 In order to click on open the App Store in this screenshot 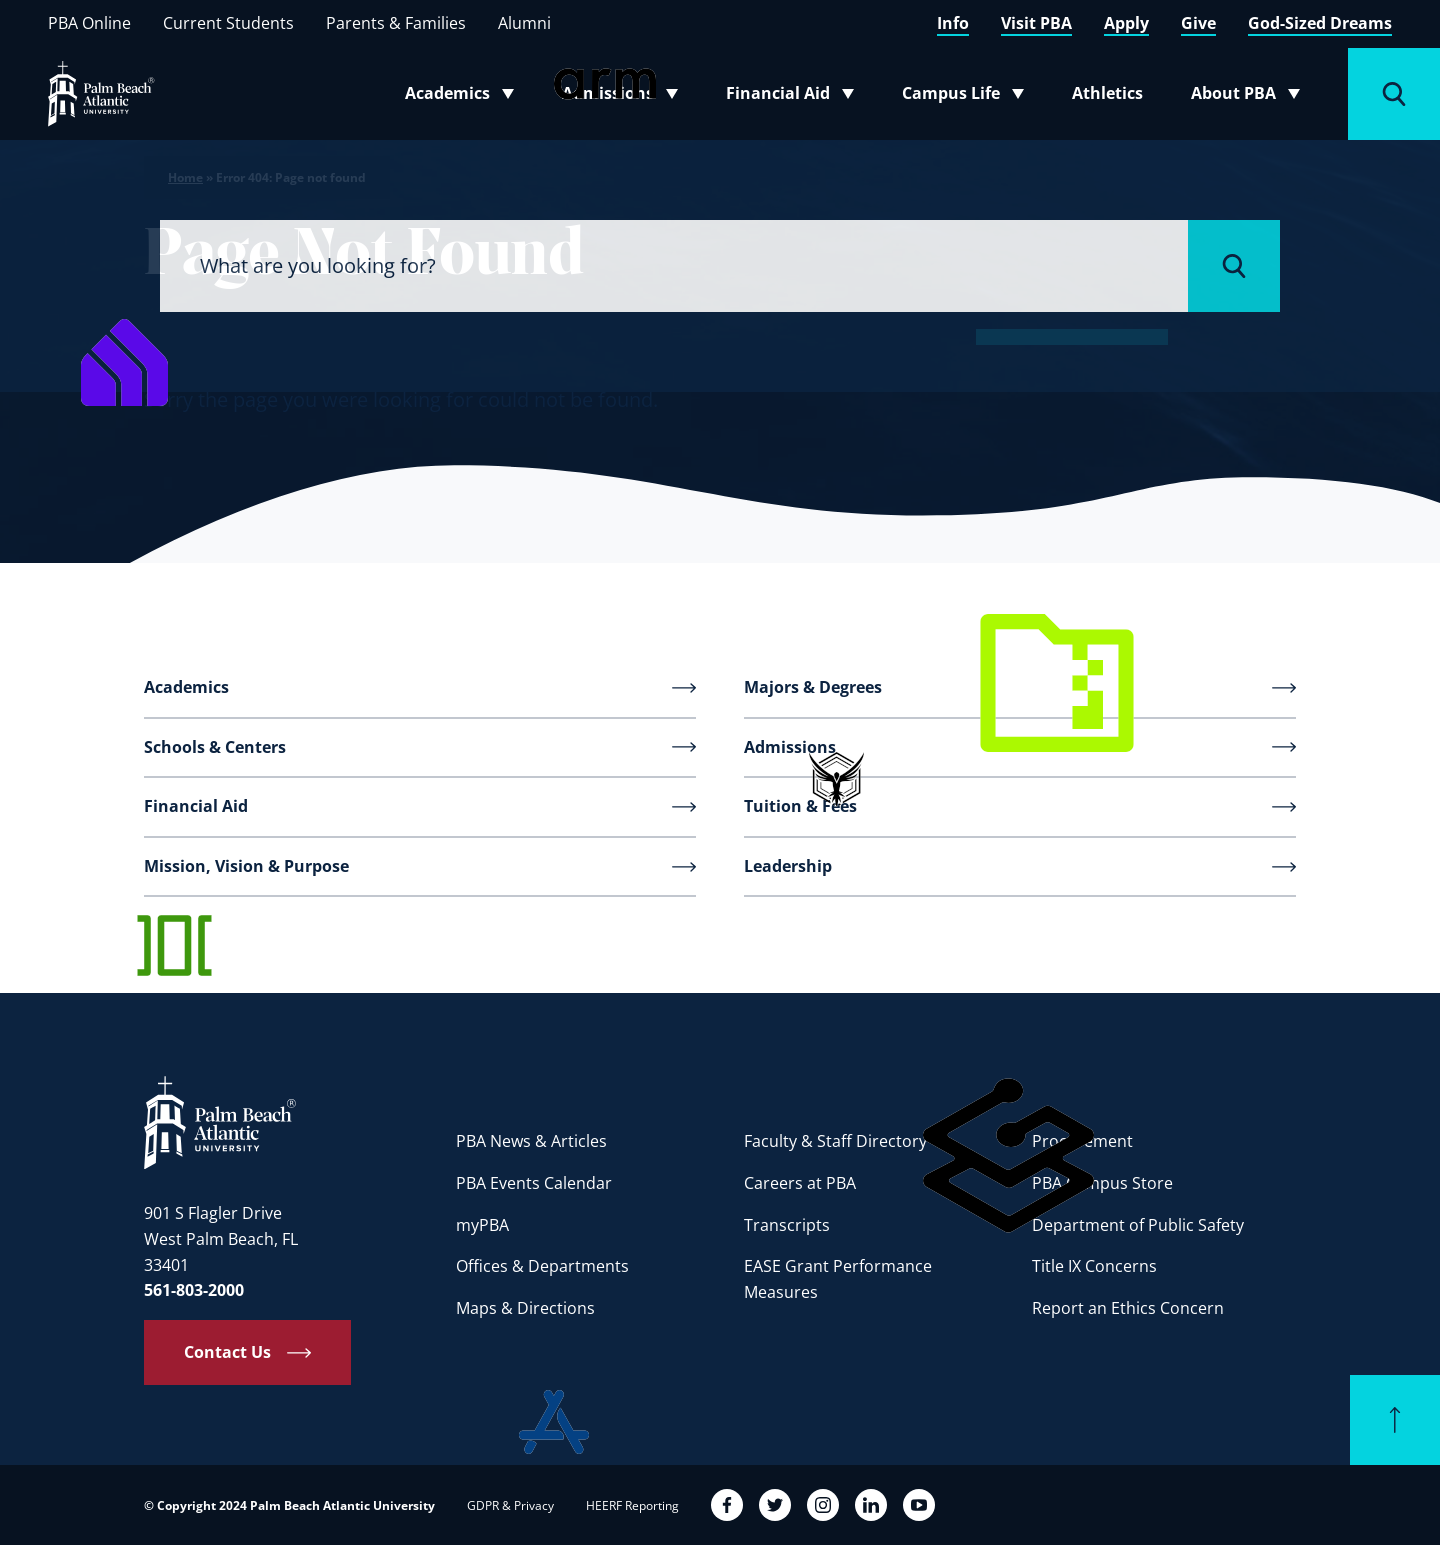, I will do `click(554, 1422)`.